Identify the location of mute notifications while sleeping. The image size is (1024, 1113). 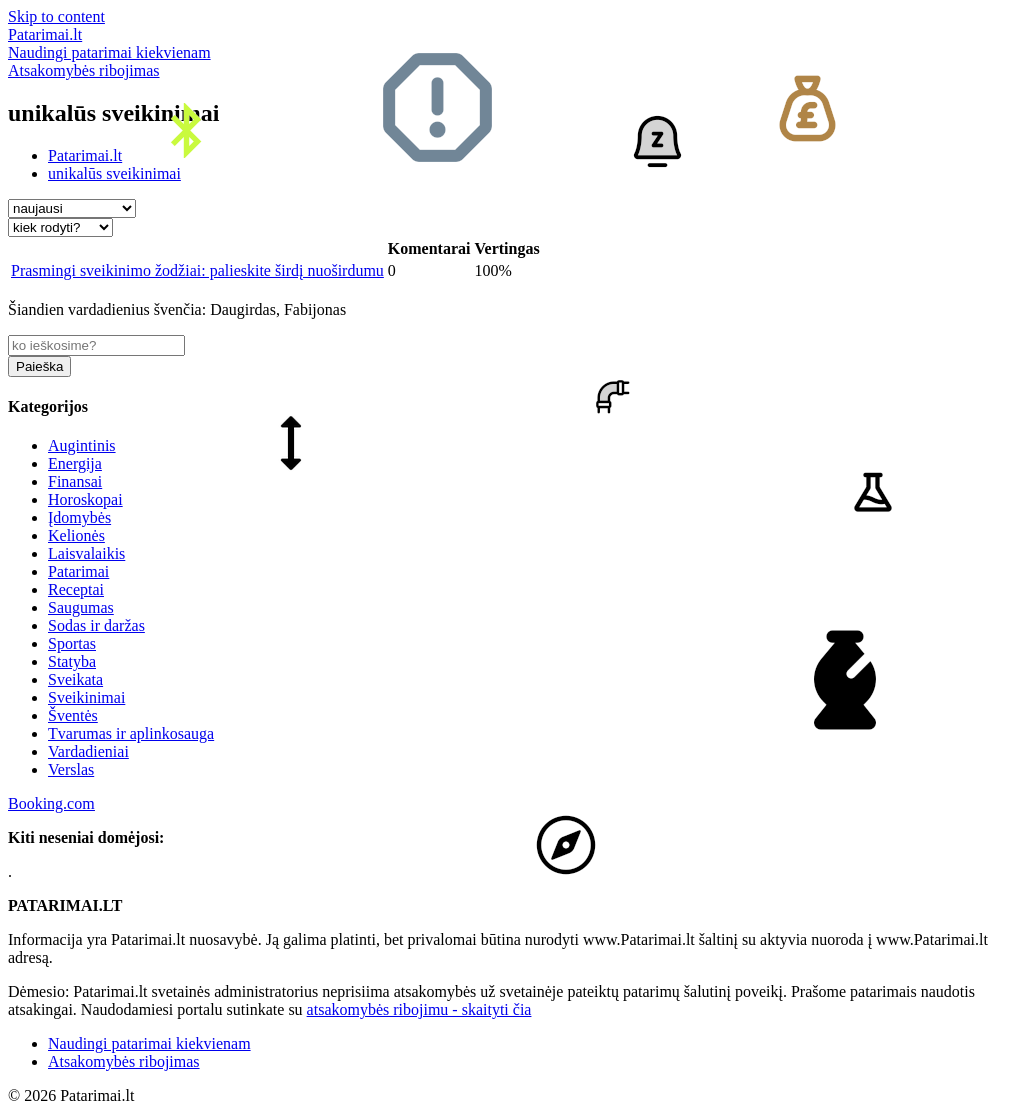
(657, 141).